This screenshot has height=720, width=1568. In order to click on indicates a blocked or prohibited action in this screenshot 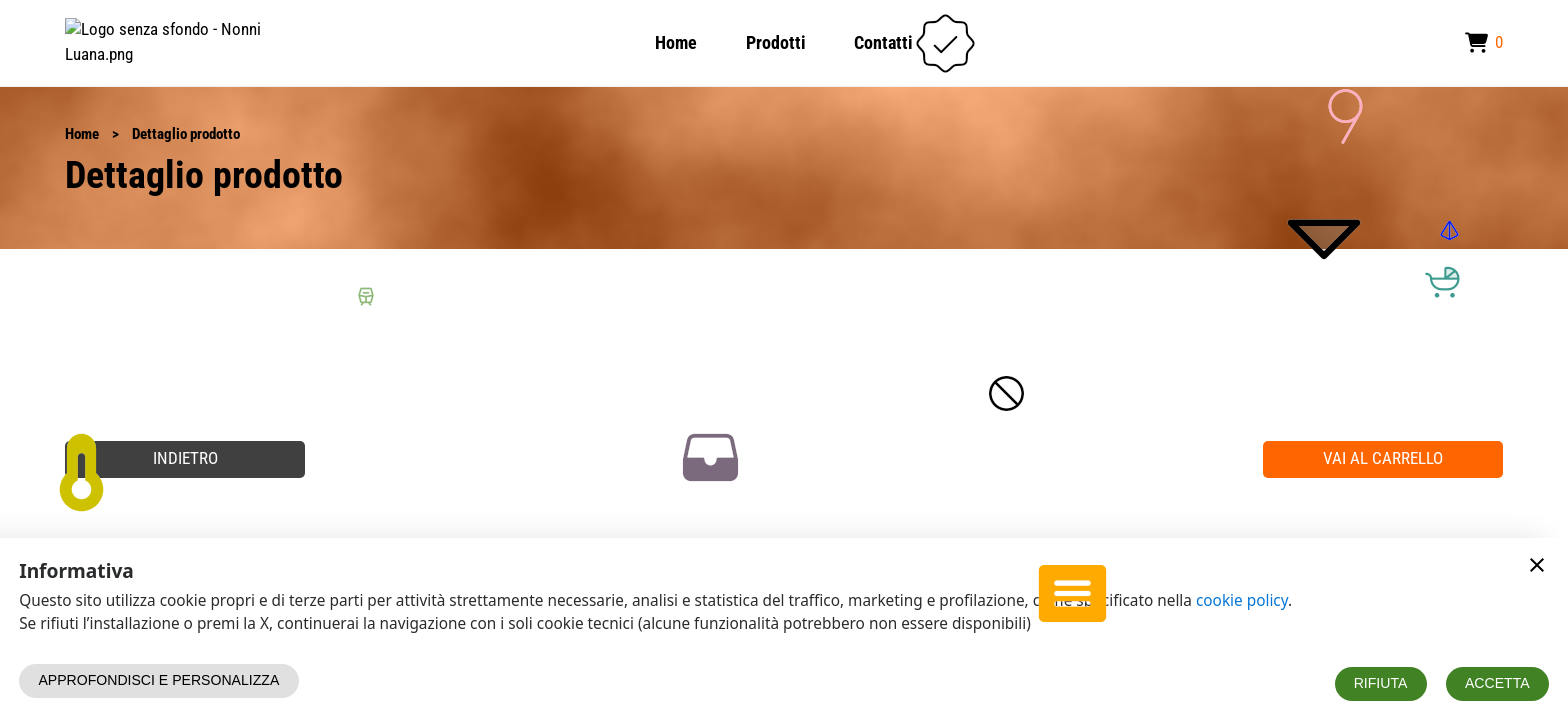, I will do `click(1006, 393)`.